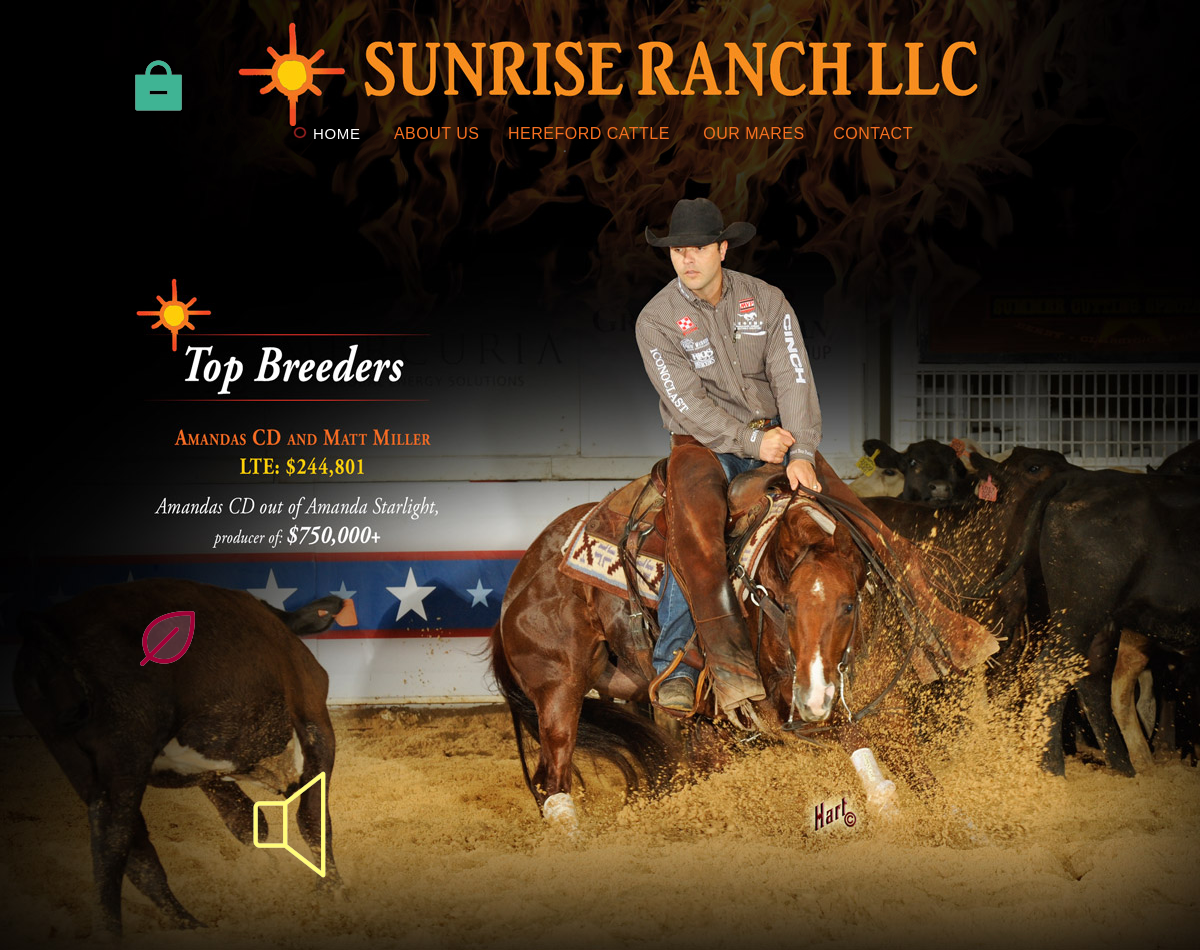 This screenshot has height=950, width=1200. I want to click on speaker with no audio output, so click(310, 824).